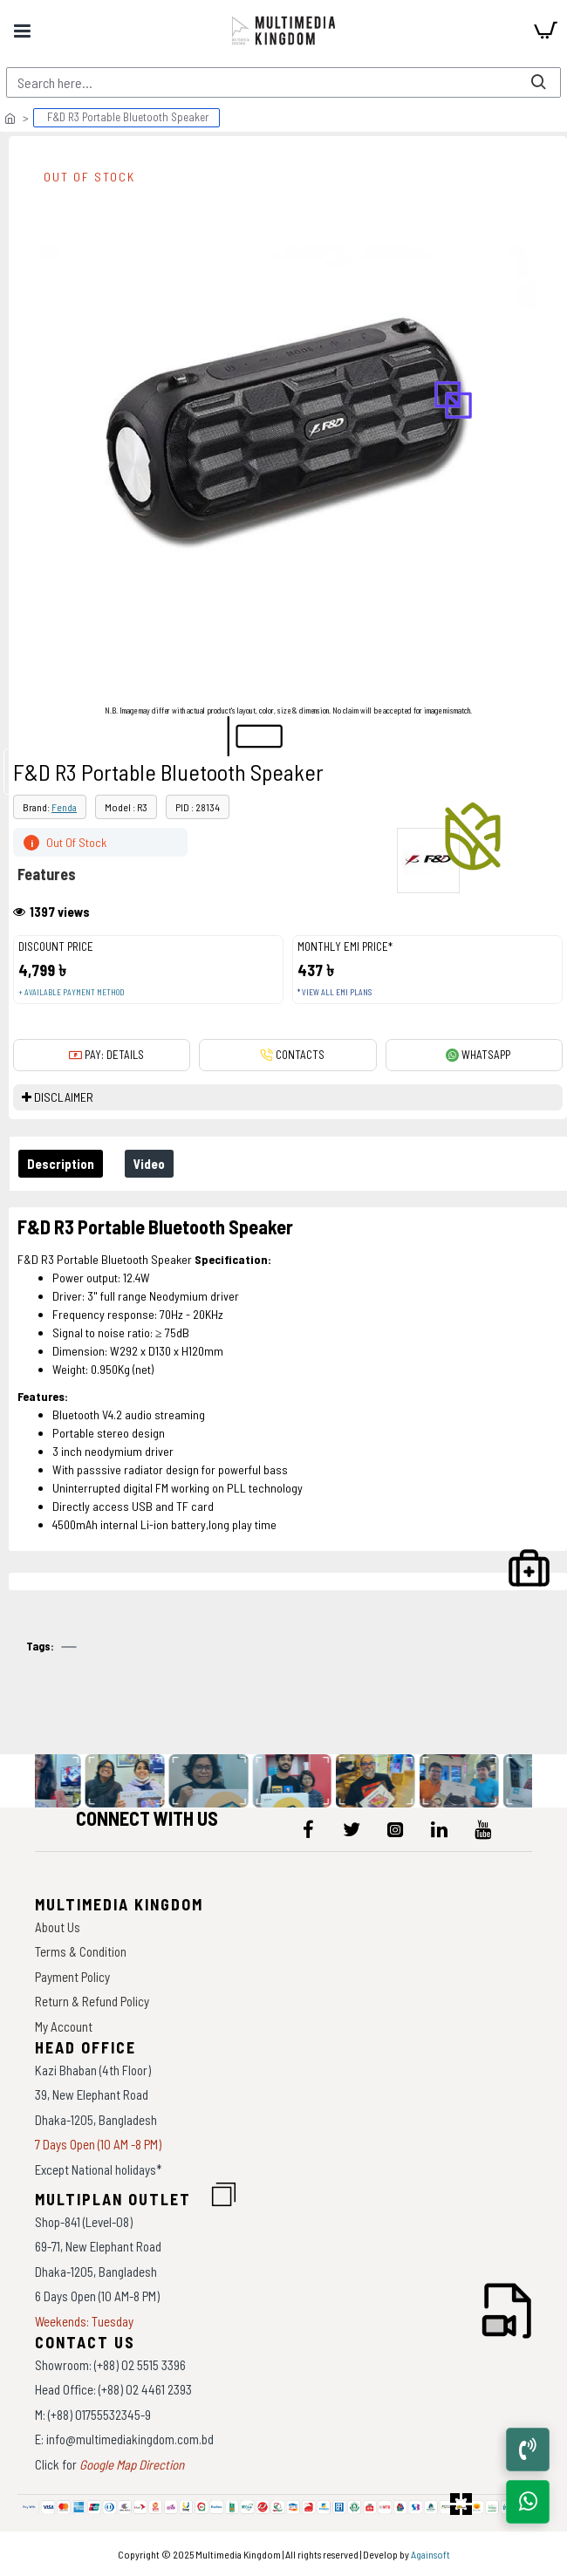 This screenshot has height=2576, width=567. Describe the element at coordinates (461, 2504) in the screenshot. I see `view pages or documents` at that location.